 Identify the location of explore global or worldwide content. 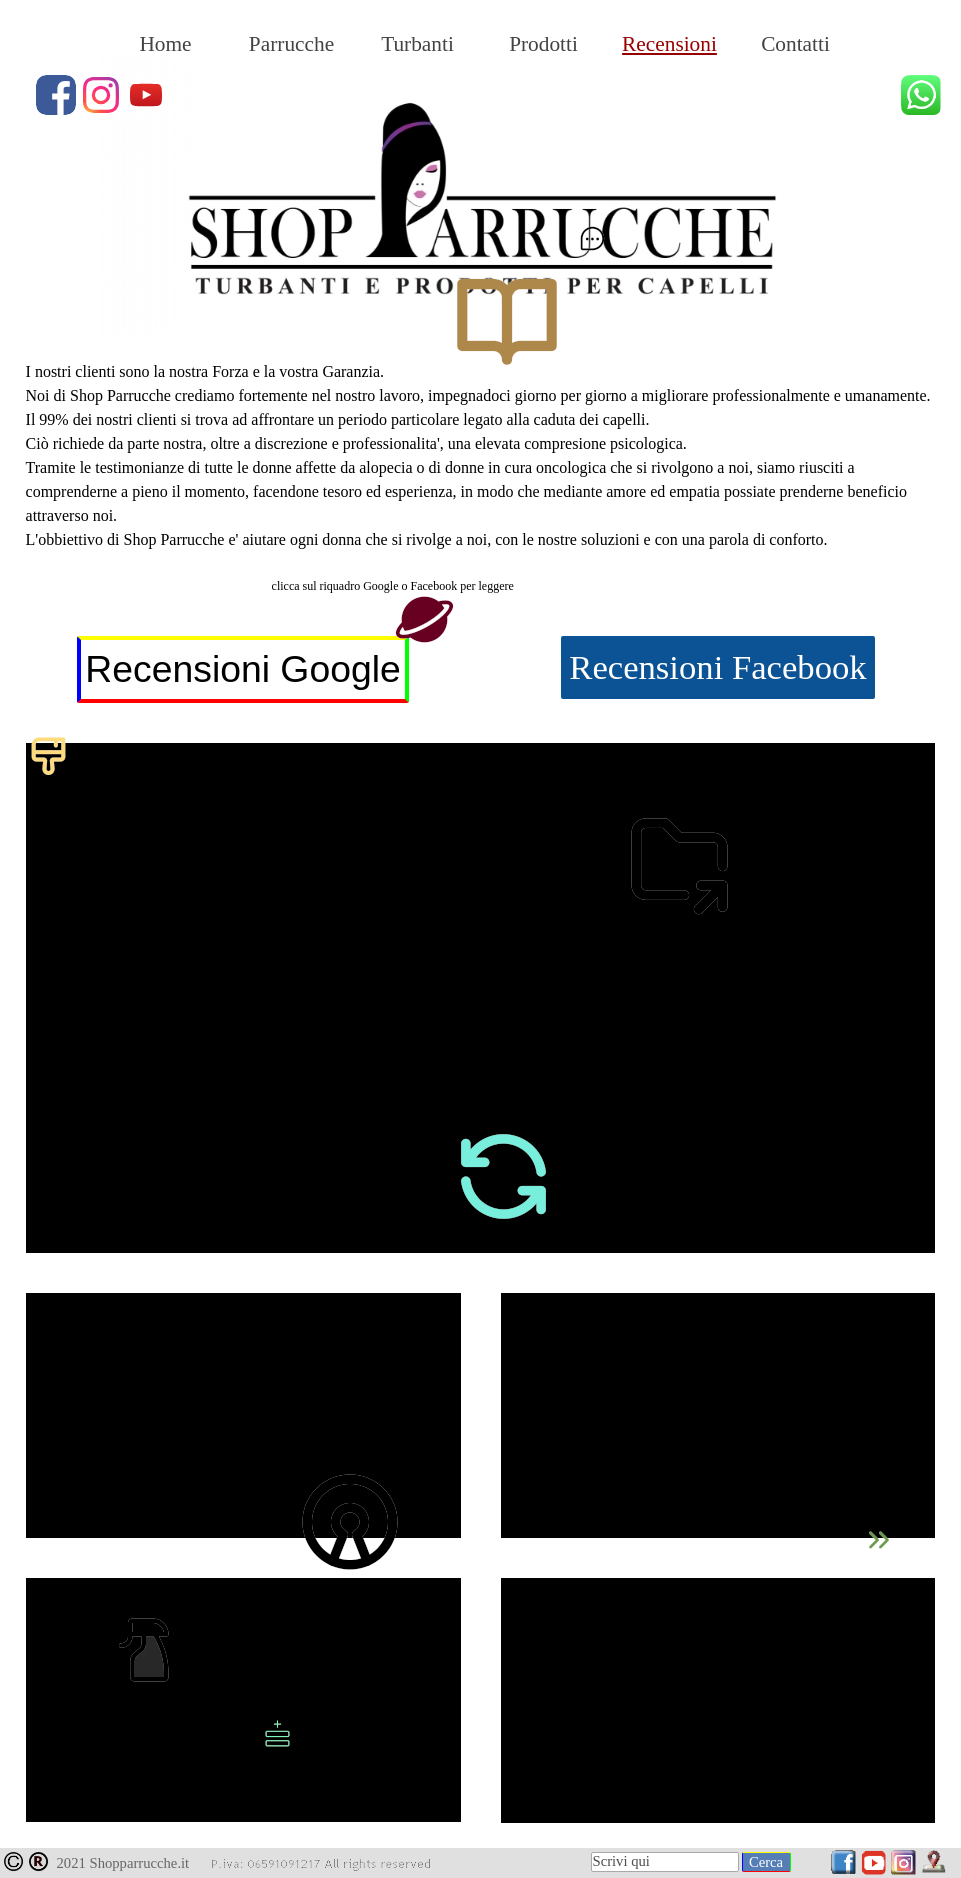
(424, 619).